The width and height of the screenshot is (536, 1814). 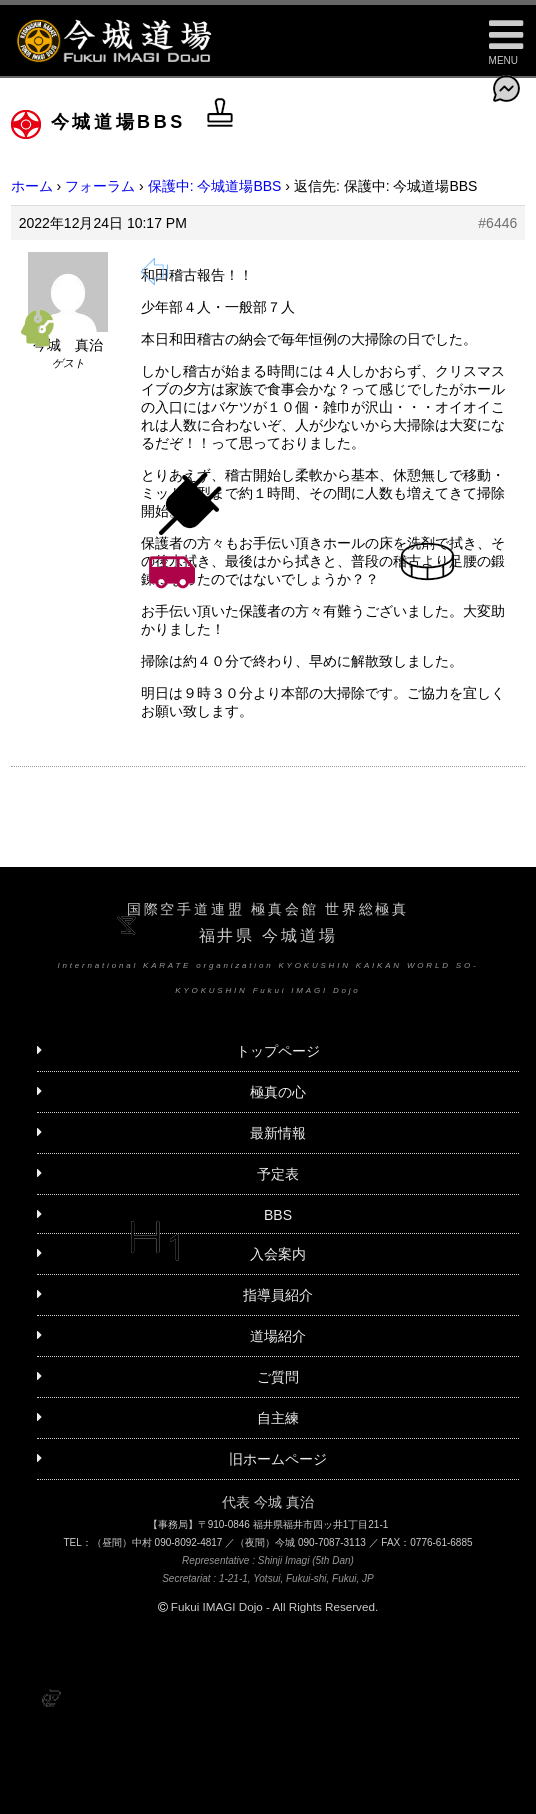 What do you see at coordinates (154, 1240) in the screenshot?
I see `format text as heading level 1` at bounding box center [154, 1240].